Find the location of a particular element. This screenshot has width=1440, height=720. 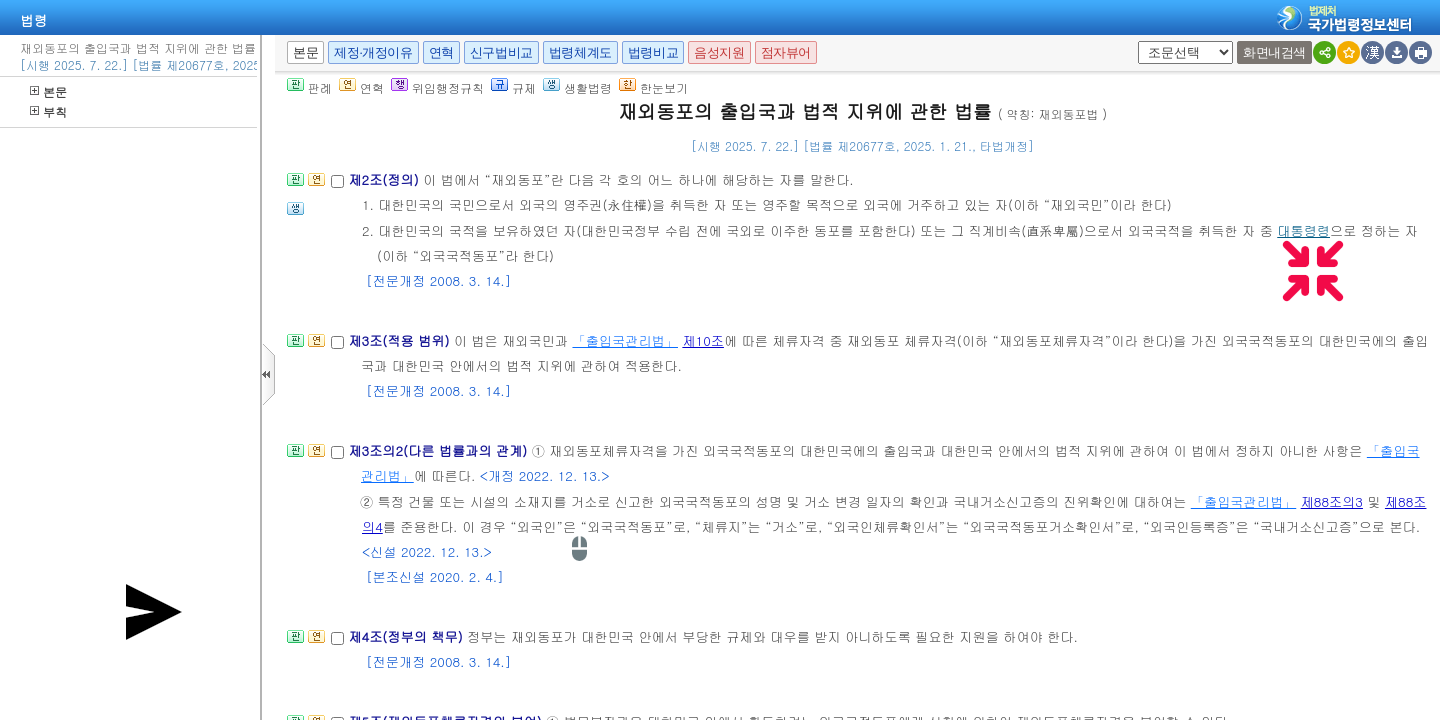

indicates mouse input is available or required is located at coordinates (579, 548).